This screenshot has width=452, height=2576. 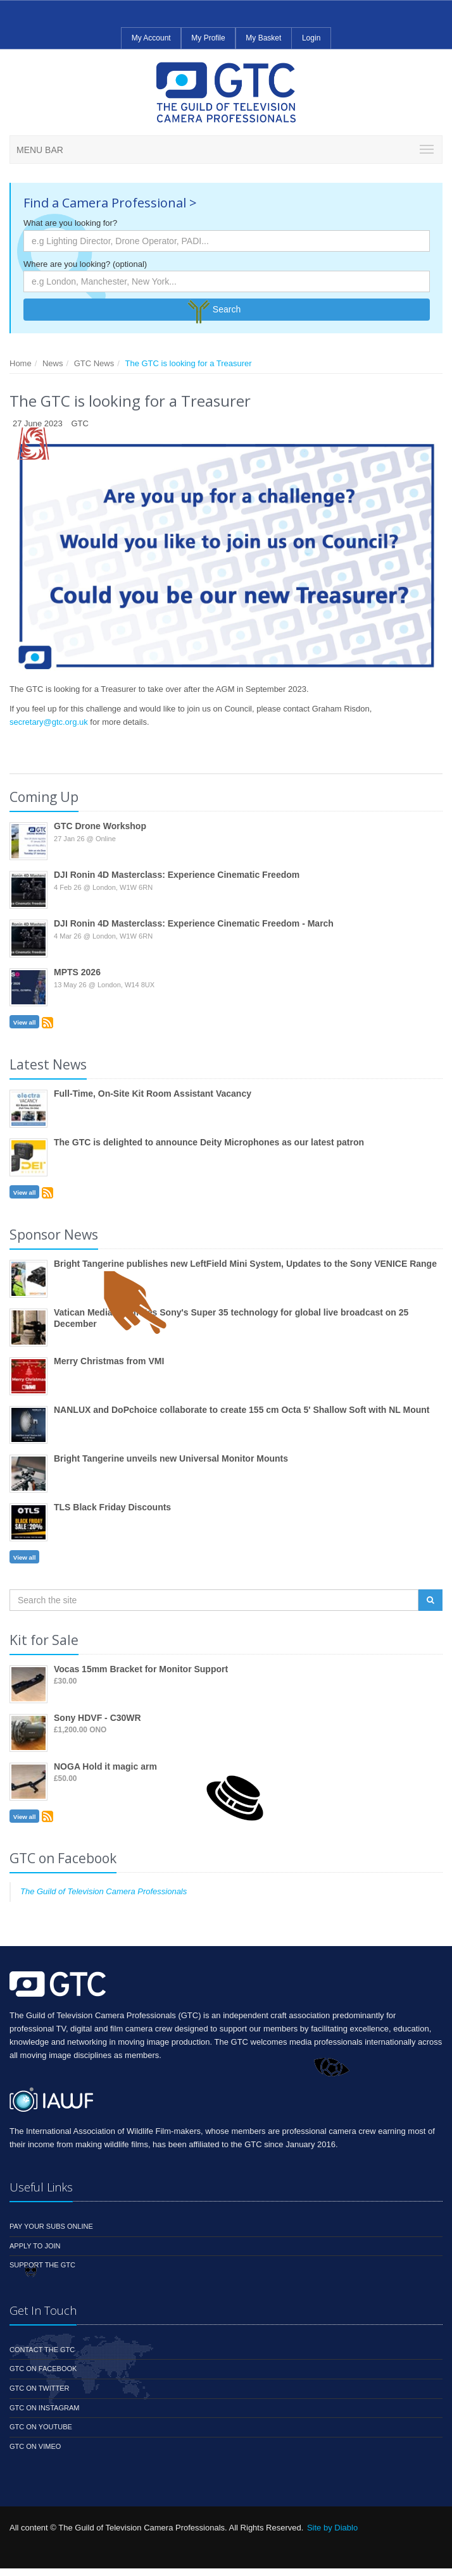 What do you see at coordinates (235, 1798) in the screenshot?
I see `select a hat accessory for your character` at bounding box center [235, 1798].